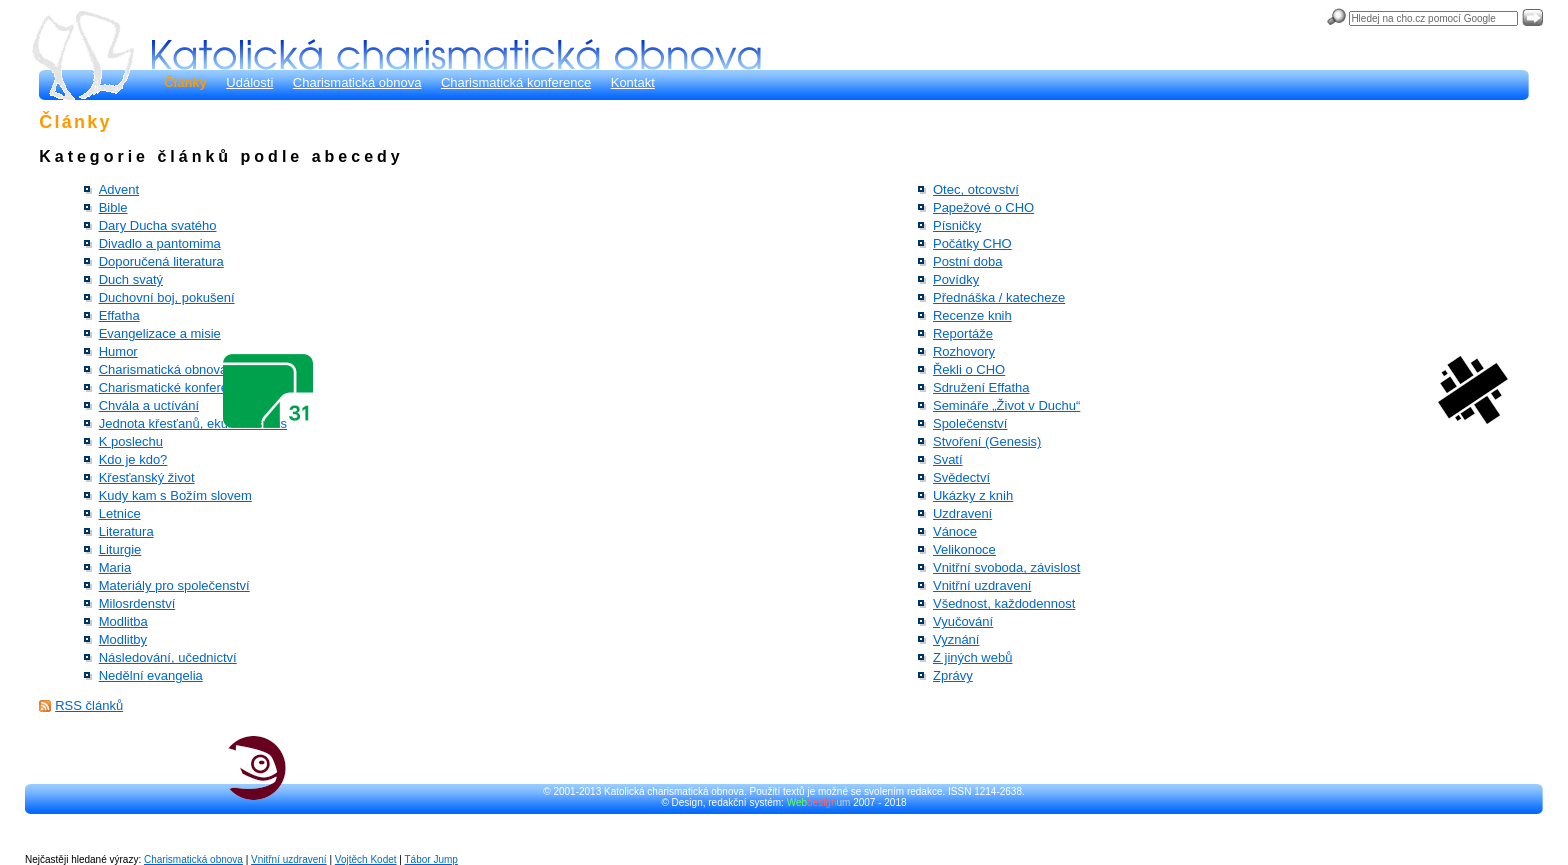  What do you see at coordinates (268, 391) in the screenshot?
I see `open Proton Calendar app` at bounding box center [268, 391].